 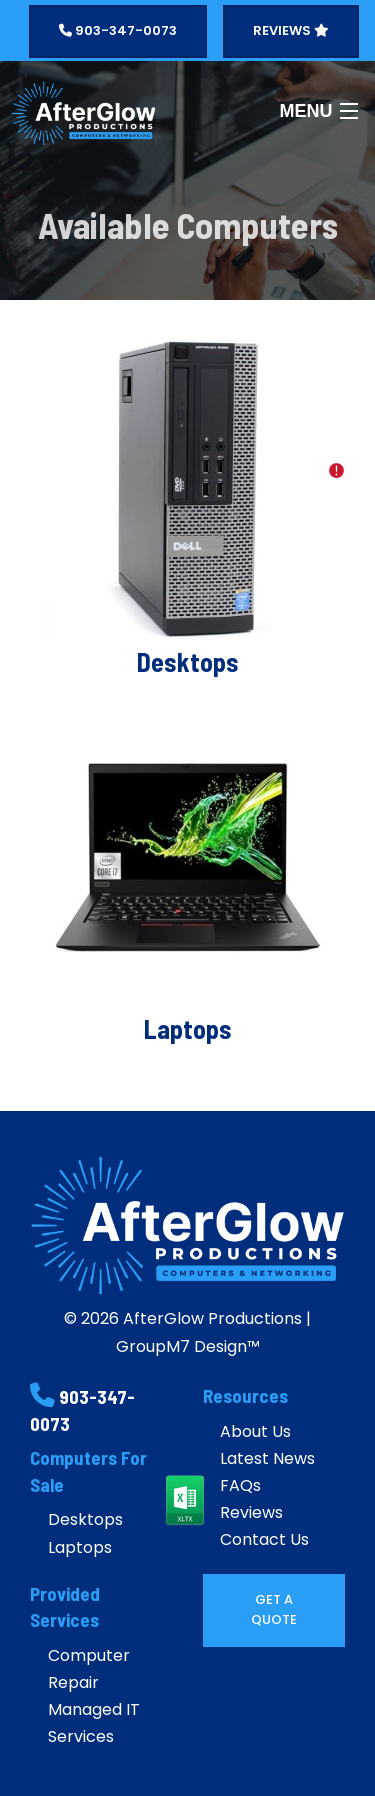 I want to click on excel spreadsheet template file, so click(x=185, y=1501).